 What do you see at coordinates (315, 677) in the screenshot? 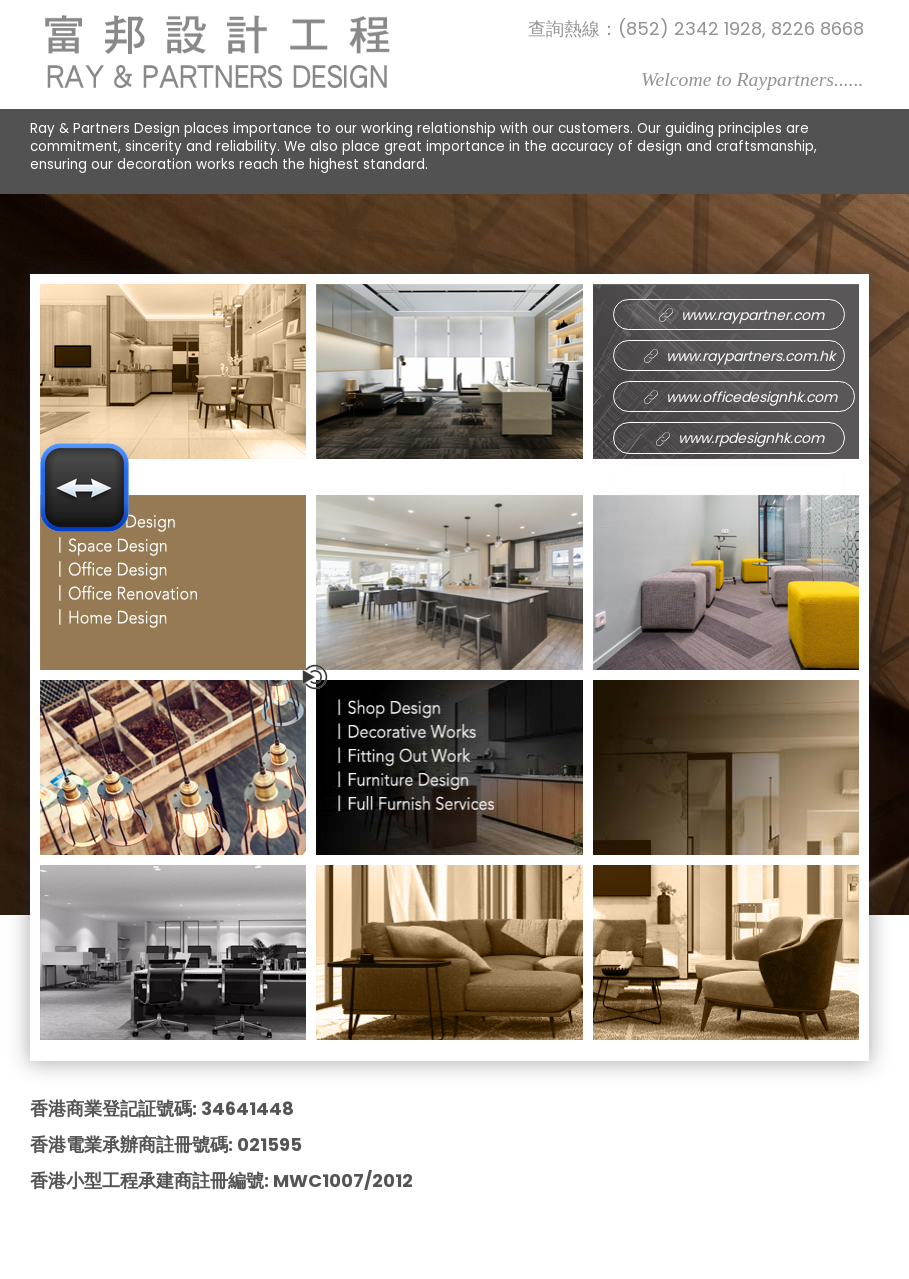
I see `launch mate desktop environment` at bounding box center [315, 677].